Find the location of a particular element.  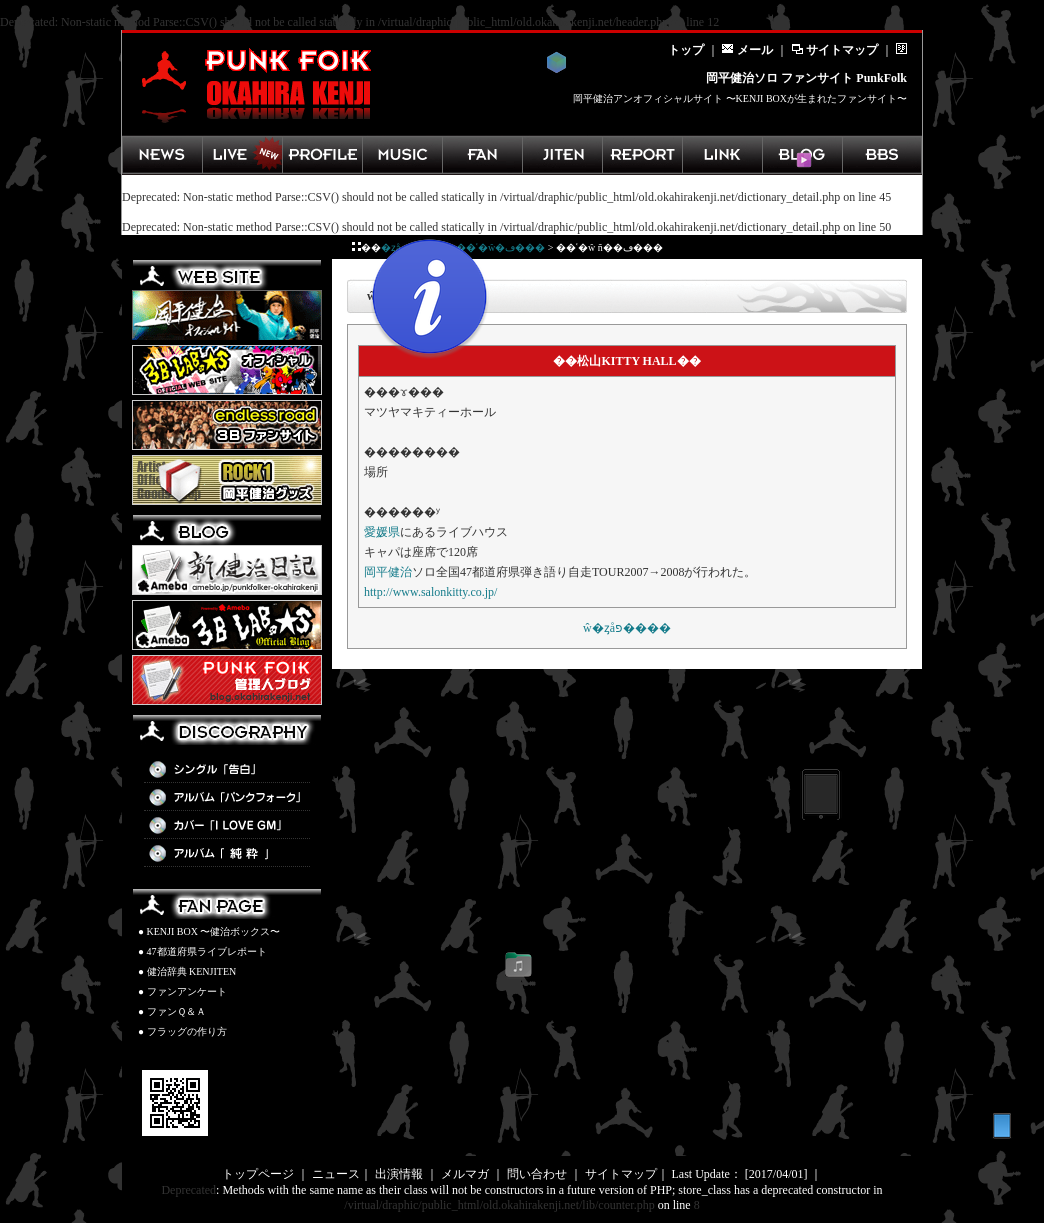

access 3D object library in iMovie is located at coordinates (556, 62).